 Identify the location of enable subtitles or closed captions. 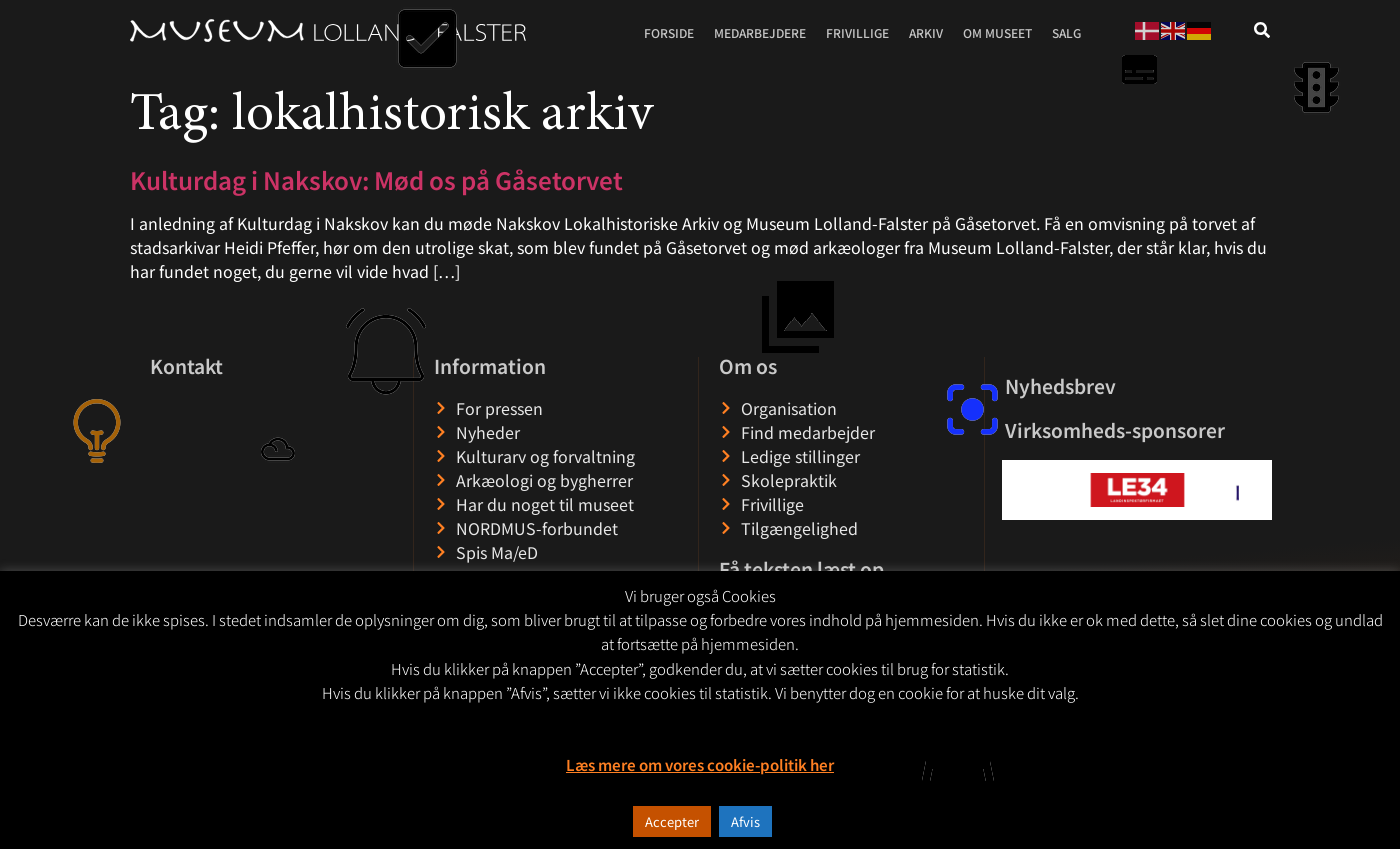
(1139, 69).